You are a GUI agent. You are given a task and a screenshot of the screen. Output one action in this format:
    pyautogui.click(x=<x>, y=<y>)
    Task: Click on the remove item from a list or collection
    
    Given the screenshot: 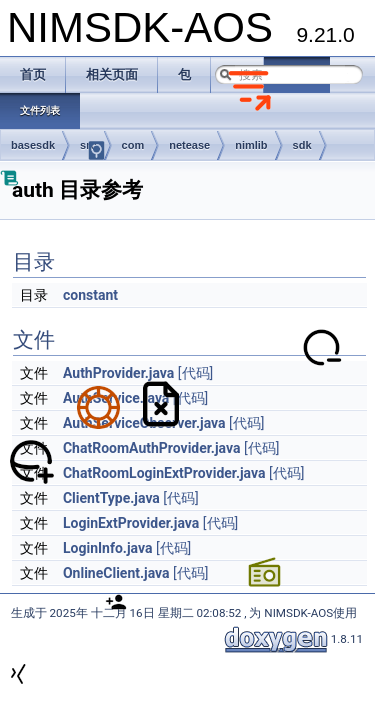 What is the action you would take?
    pyautogui.click(x=321, y=347)
    